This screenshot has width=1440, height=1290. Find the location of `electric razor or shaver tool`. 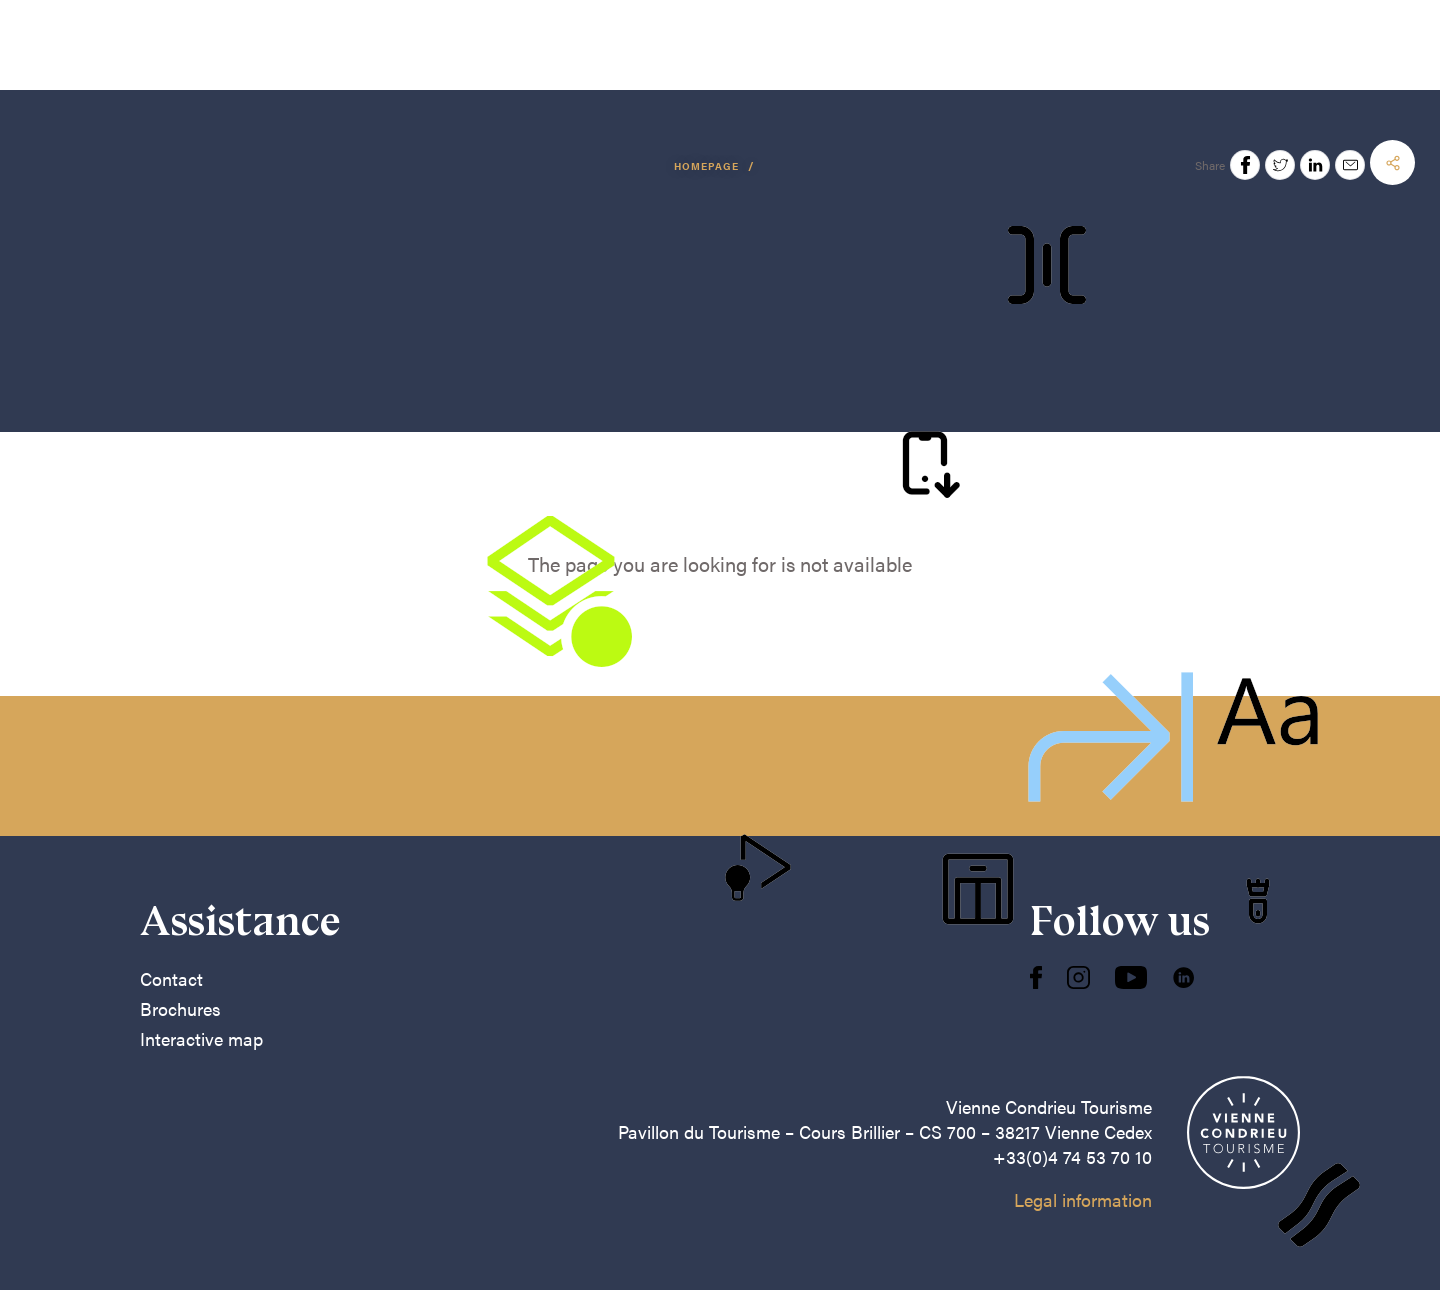

electric razor or shaver tool is located at coordinates (1258, 901).